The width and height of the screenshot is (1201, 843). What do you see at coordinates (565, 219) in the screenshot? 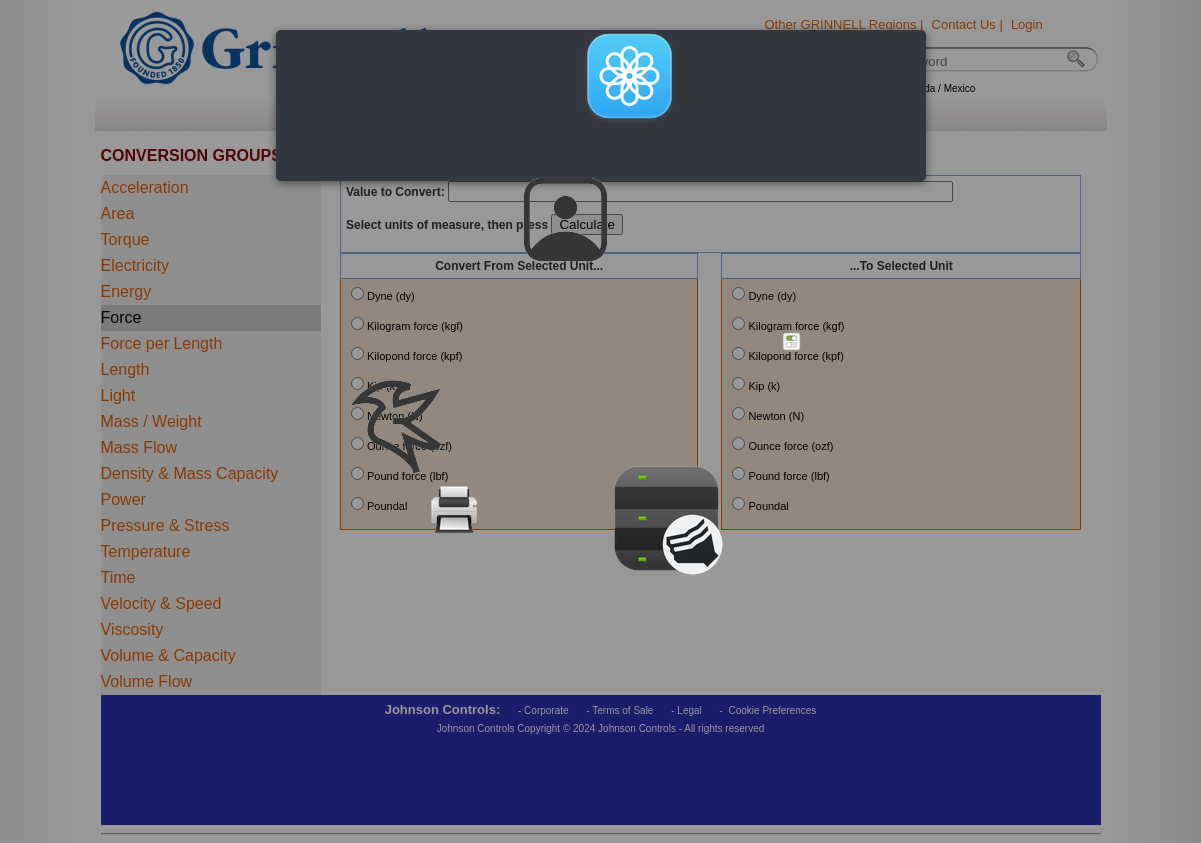
I see `configure login screen settings` at bounding box center [565, 219].